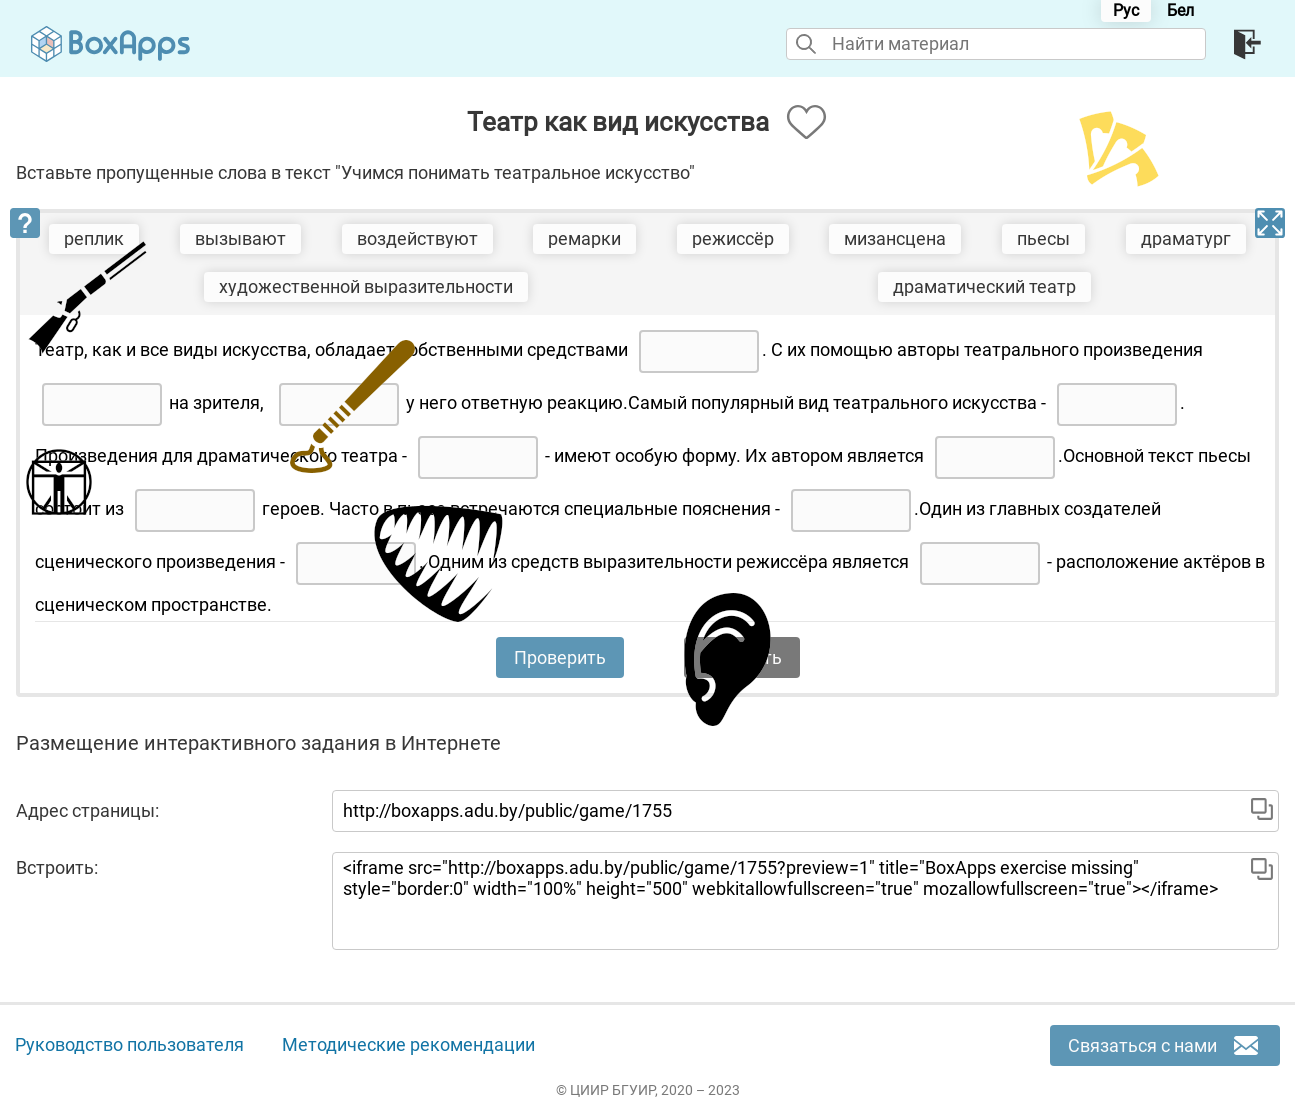 The height and width of the screenshot is (1113, 1295). Describe the element at coordinates (59, 482) in the screenshot. I see `view body measurements or proportions` at that location.